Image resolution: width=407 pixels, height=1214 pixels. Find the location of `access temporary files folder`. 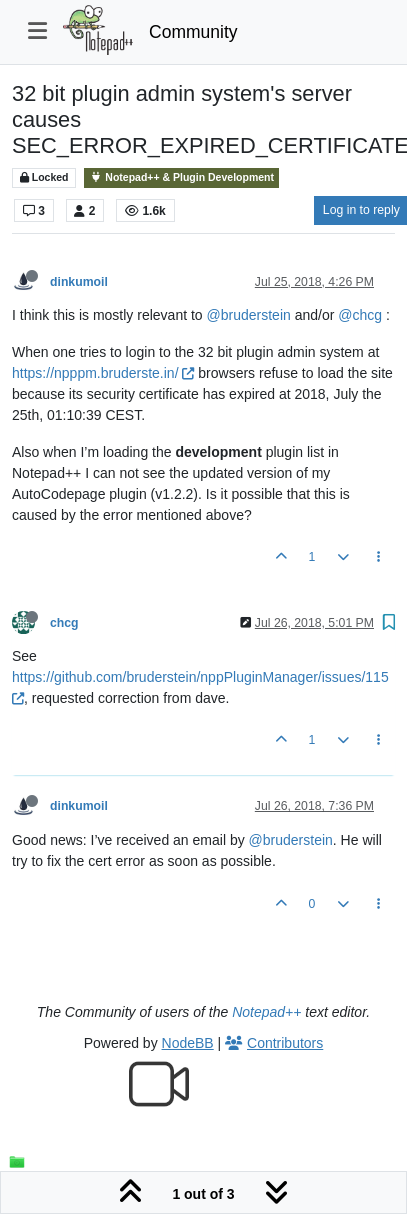

access temporary files folder is located at coordinates (17, 1162).